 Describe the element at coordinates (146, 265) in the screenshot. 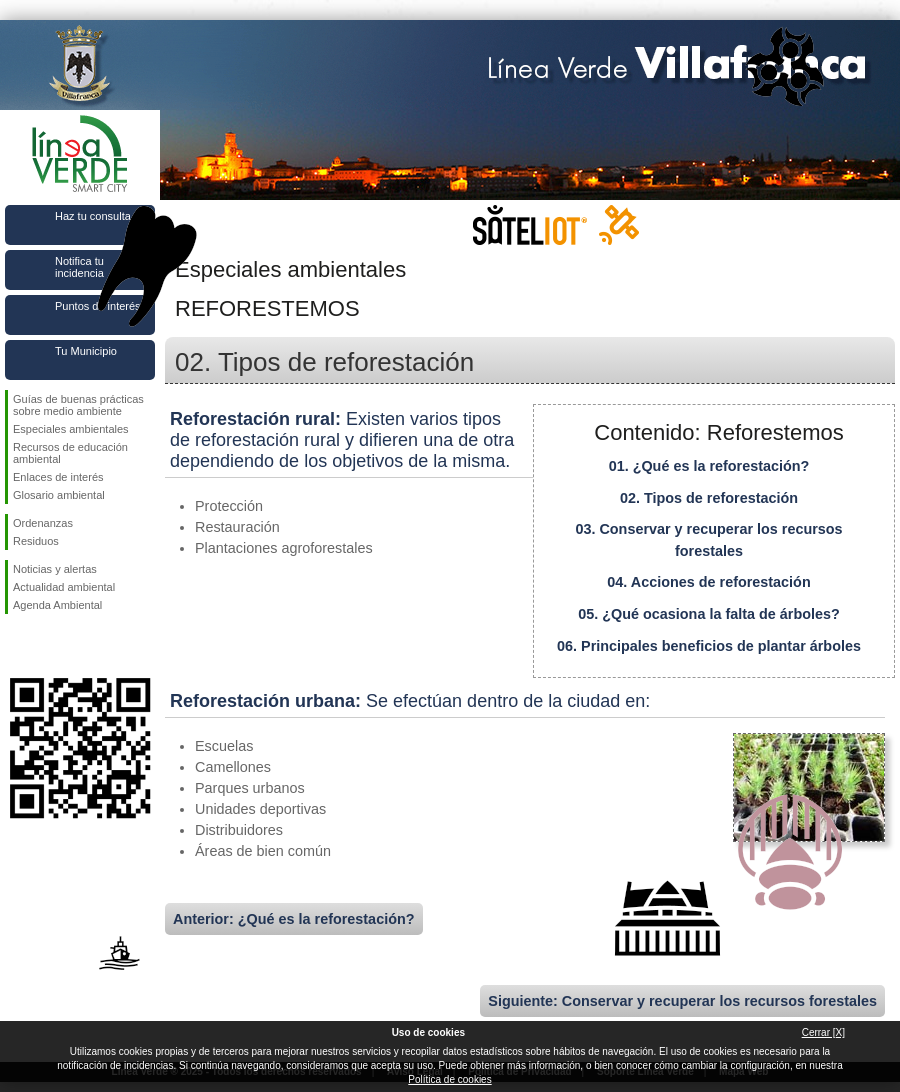

I see `access dental health information` at that location.